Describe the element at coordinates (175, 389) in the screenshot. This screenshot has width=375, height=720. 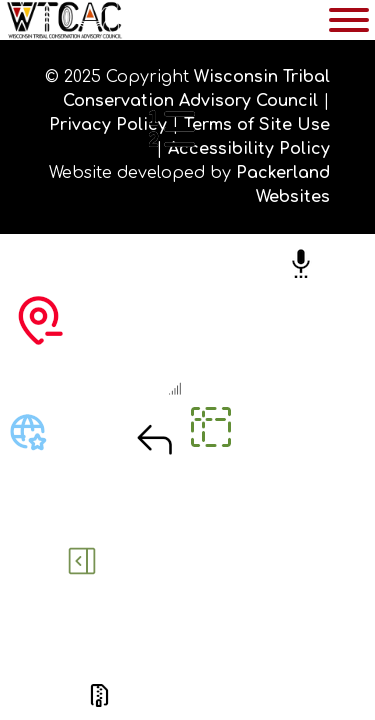
I see `indicates full cellular signal strength` at that location.